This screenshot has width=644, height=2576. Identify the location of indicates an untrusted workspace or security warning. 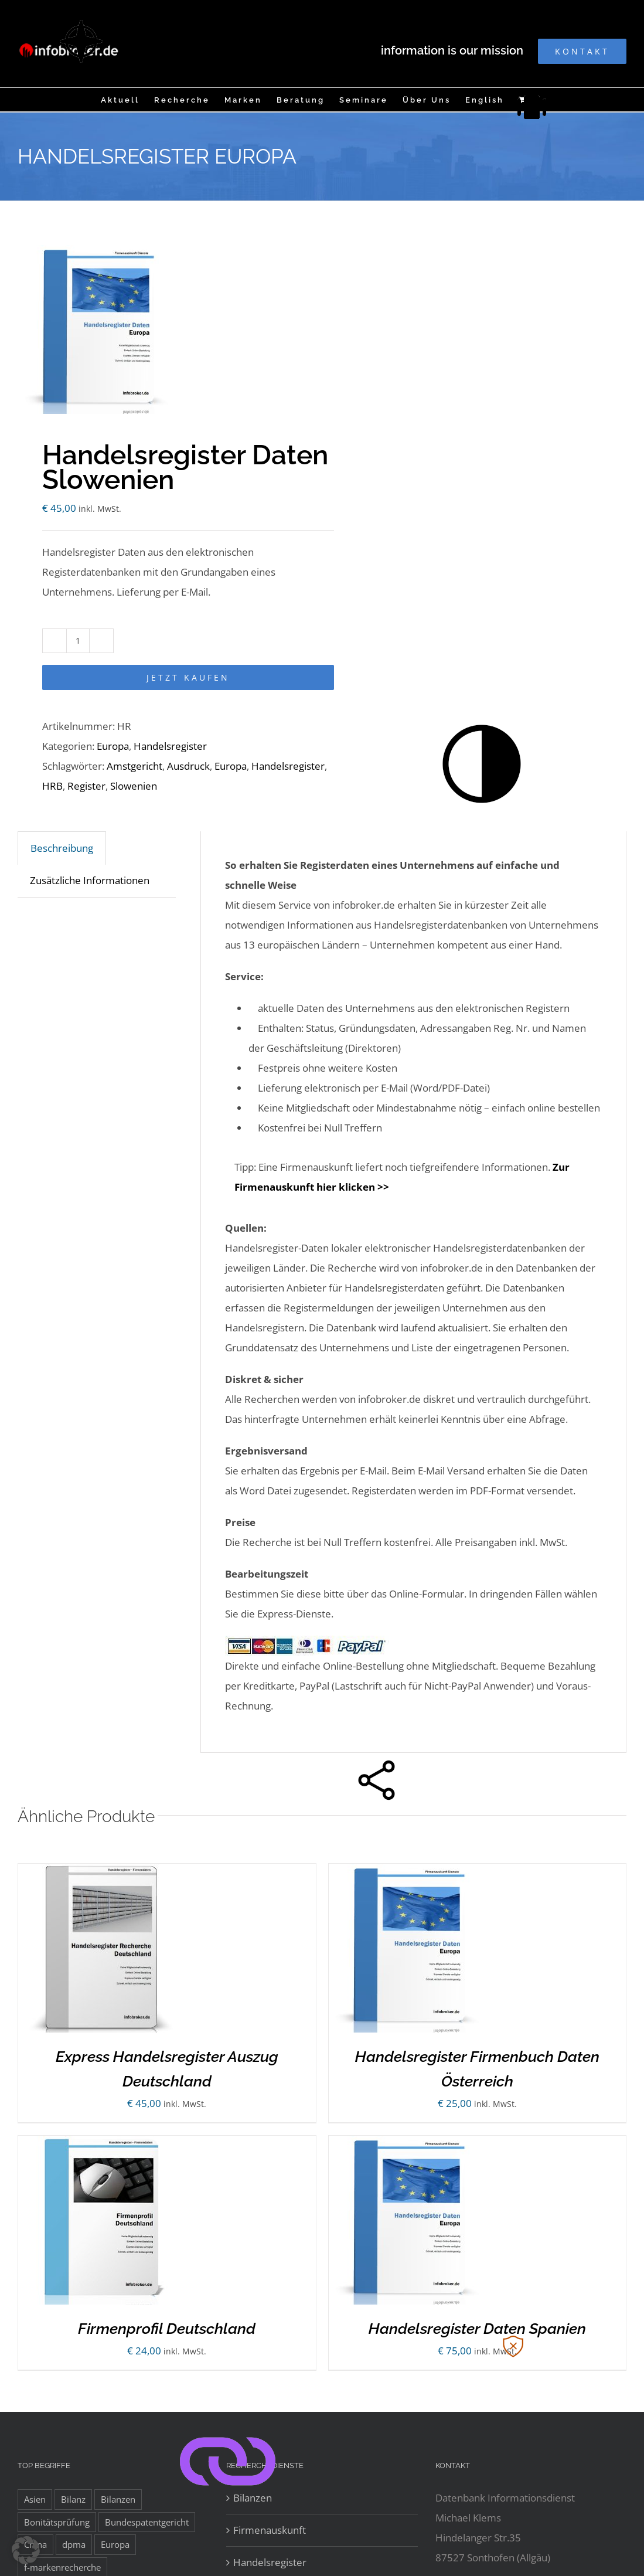
(513, 2346).